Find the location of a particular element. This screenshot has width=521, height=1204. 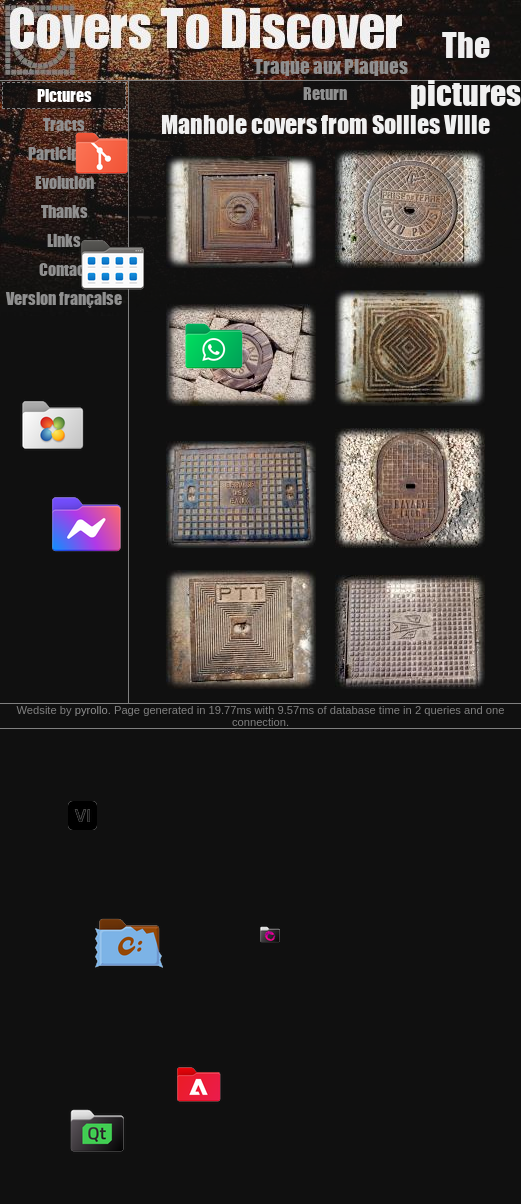

open reactivex project folder is located at coordinates (270, 935).